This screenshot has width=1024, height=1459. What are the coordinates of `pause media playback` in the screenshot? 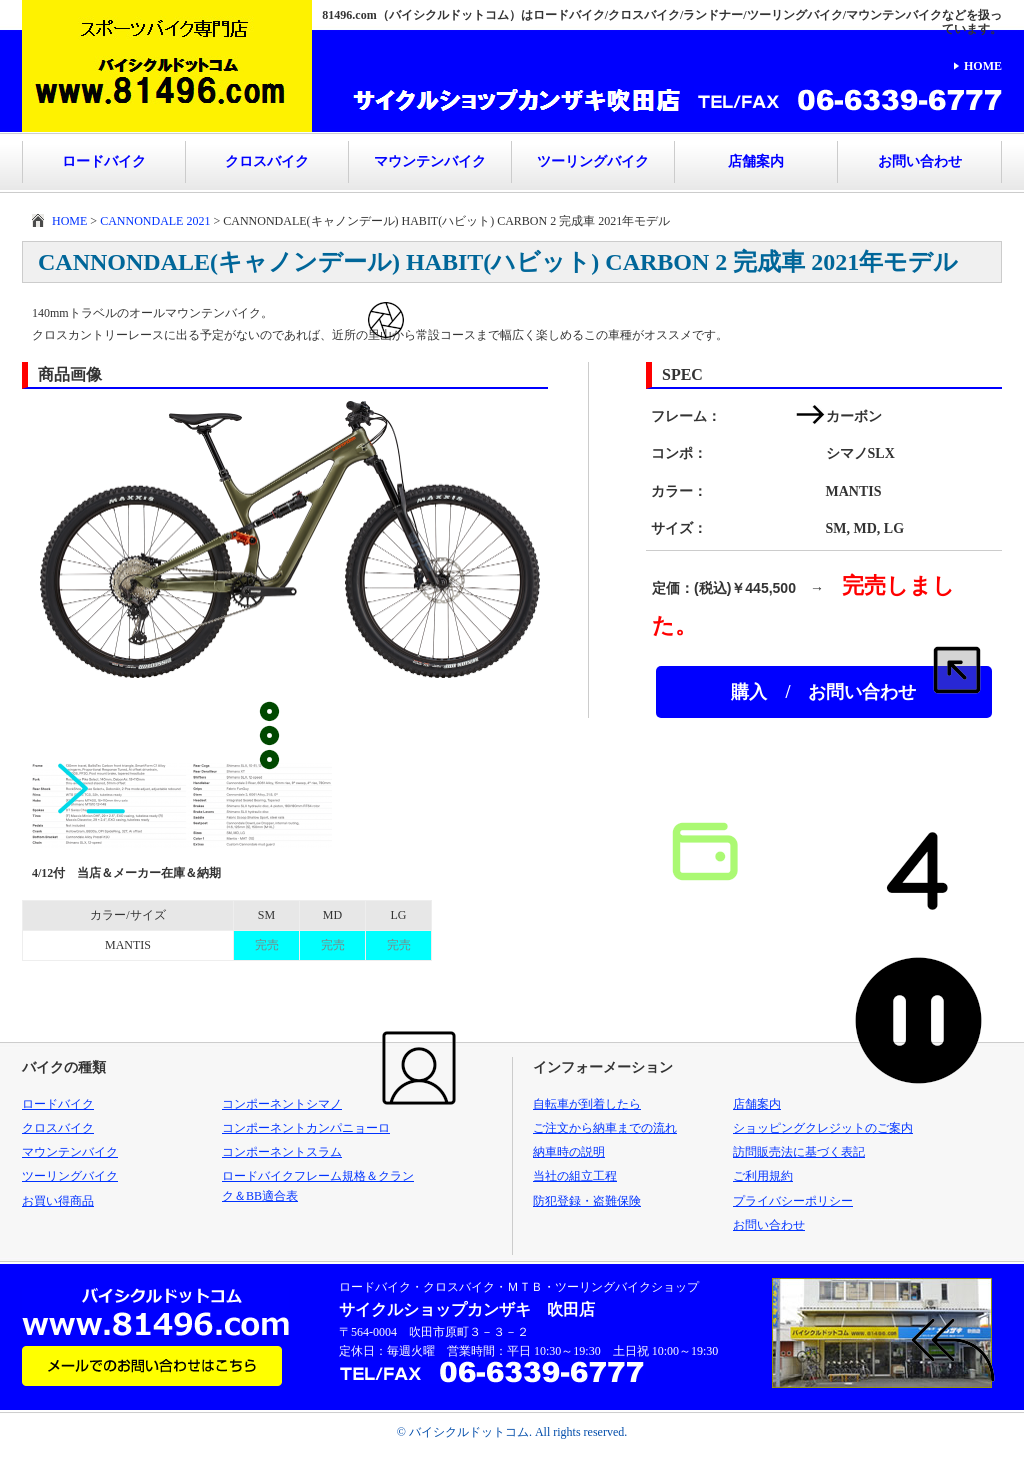 It's located at (918, 1020).